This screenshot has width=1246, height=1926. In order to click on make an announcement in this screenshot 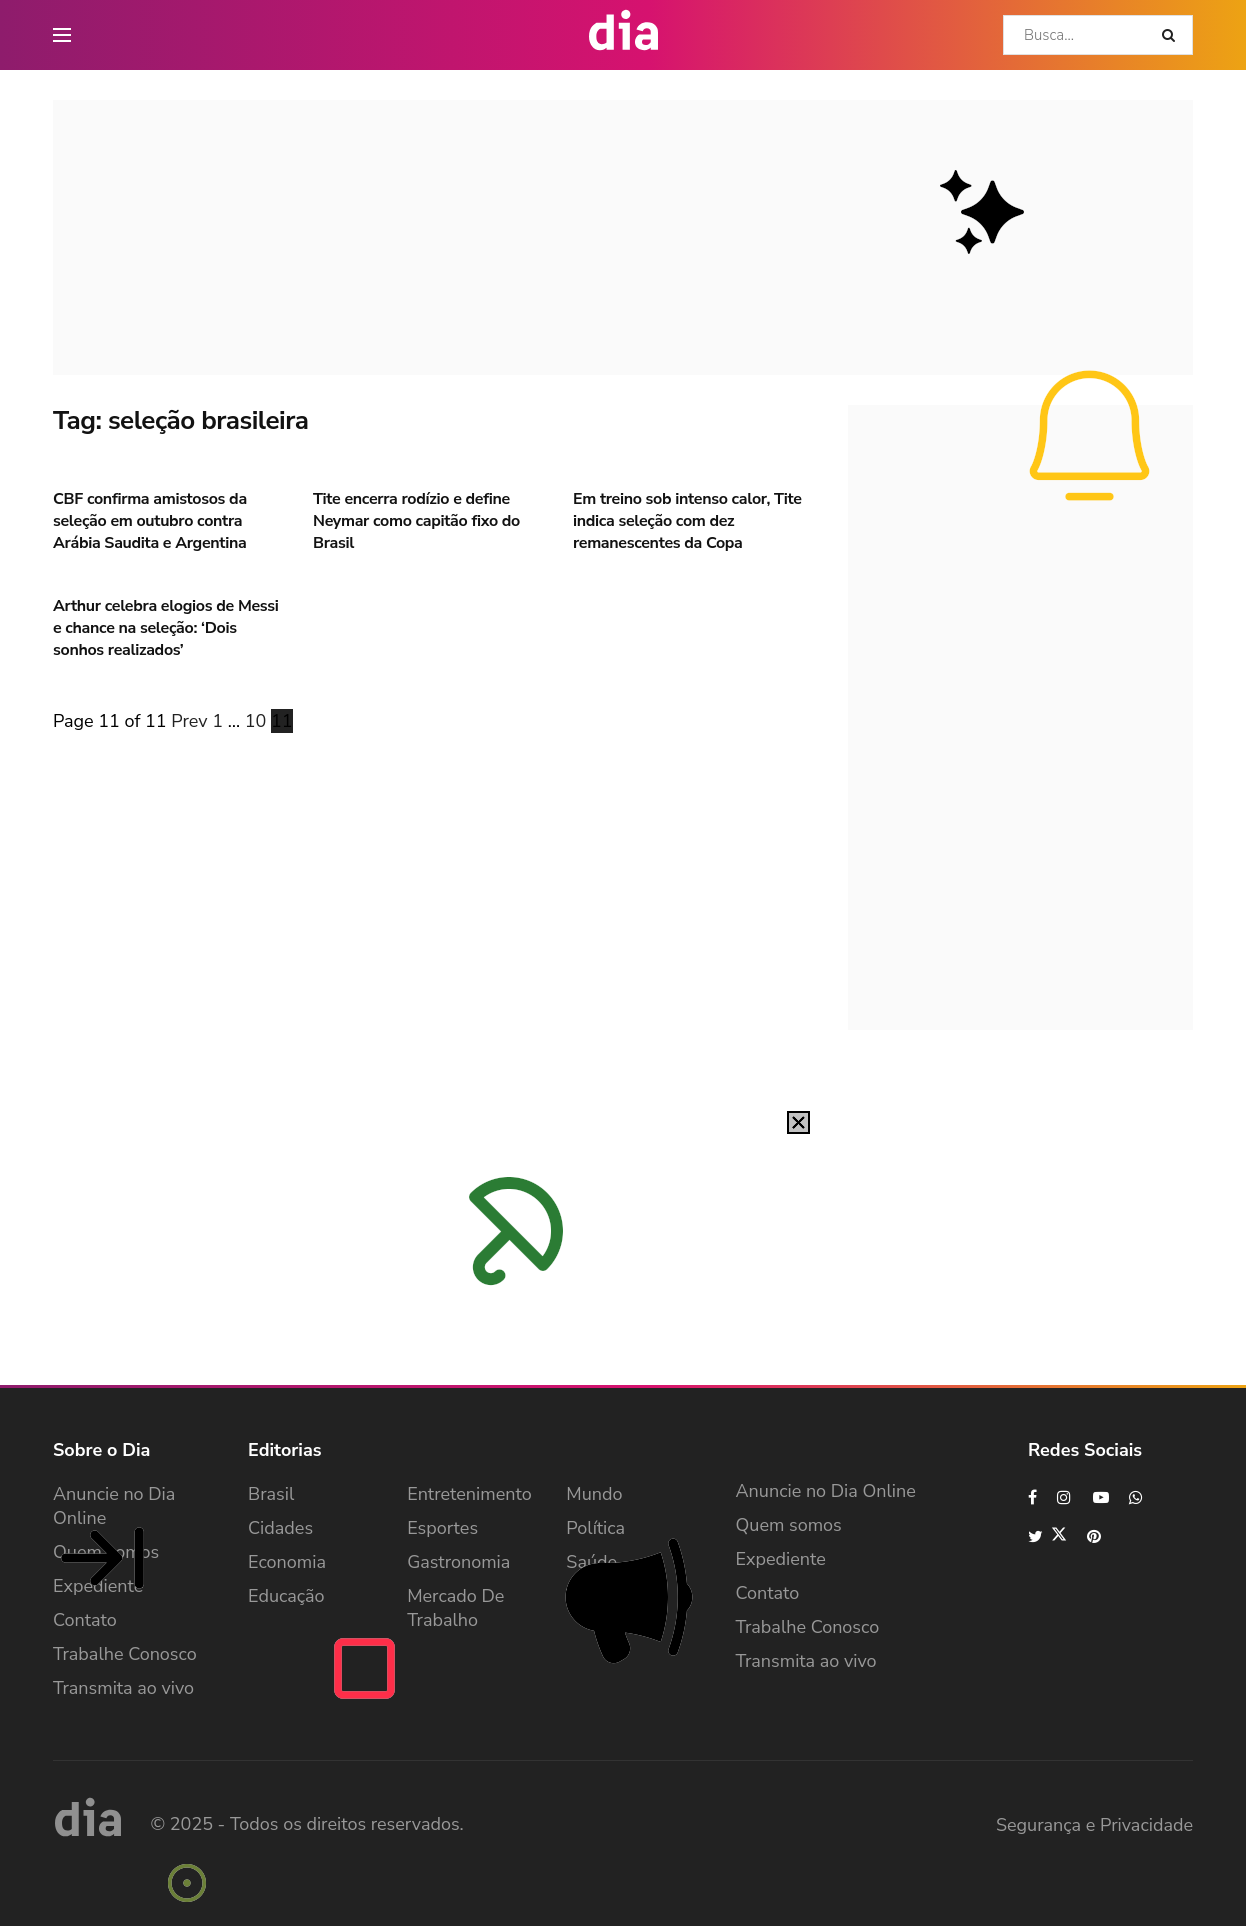, I will do `click(629, 1602)`.